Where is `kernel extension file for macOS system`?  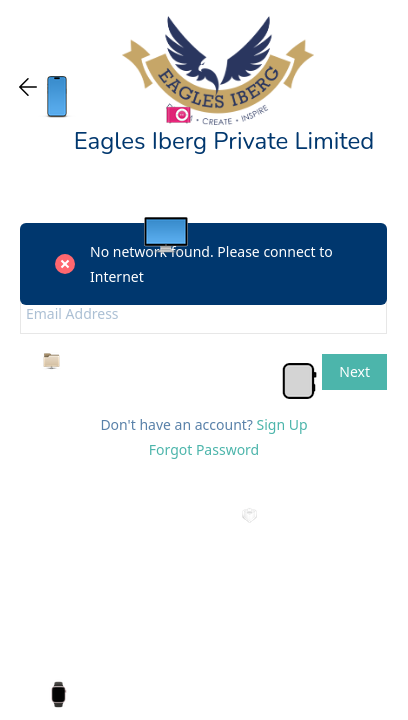
kernel extension file for macOS system is located at coordinates (249, 515).